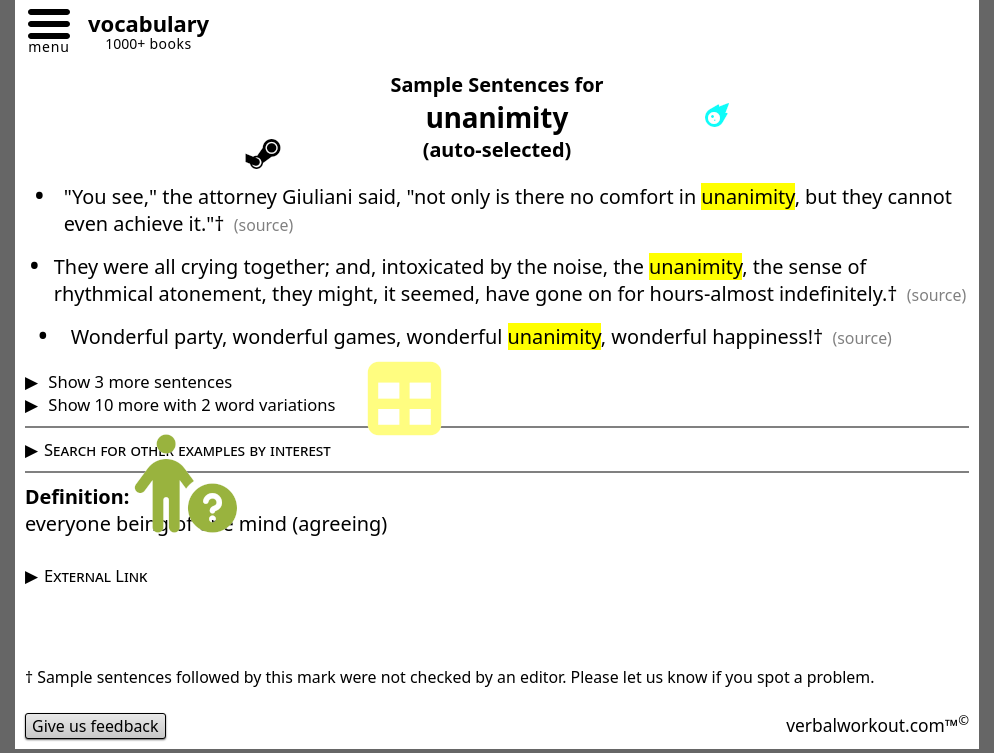 This screenshot has width=994, height=753. I want to click on view data in table format, so click(404, 398).